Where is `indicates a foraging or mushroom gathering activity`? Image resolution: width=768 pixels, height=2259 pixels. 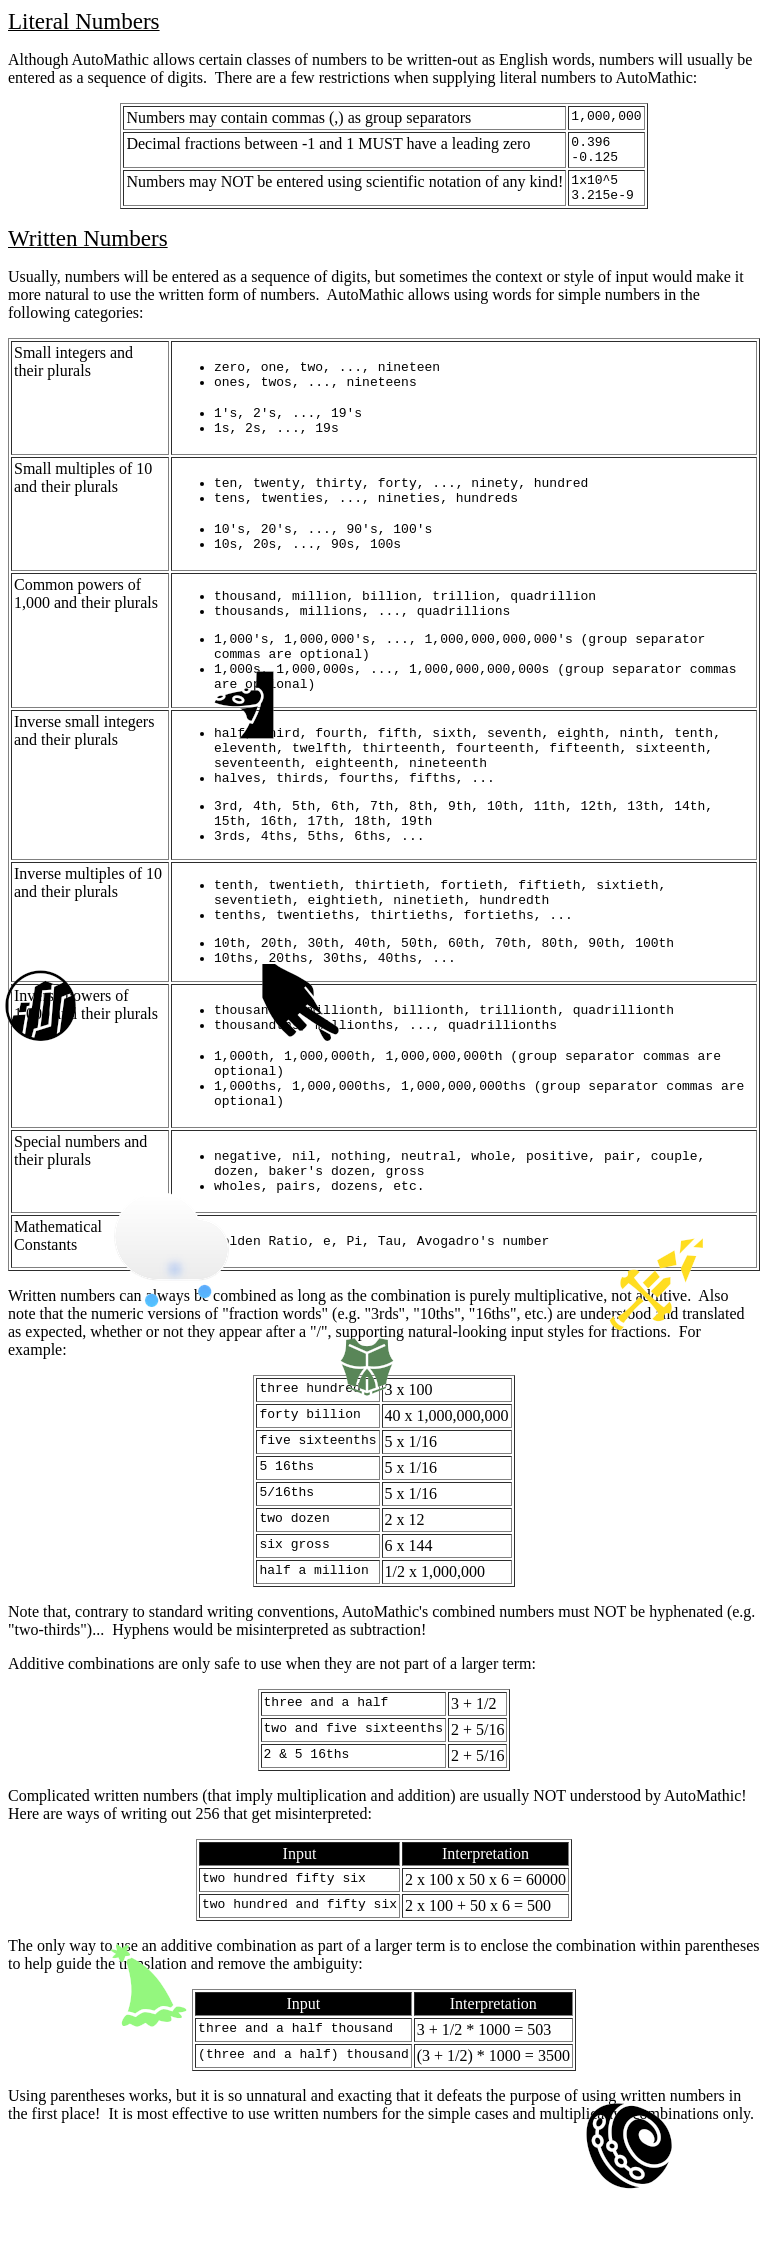 indicates a foraging or mushroom gathering activity is located at coordinates (240, 705).